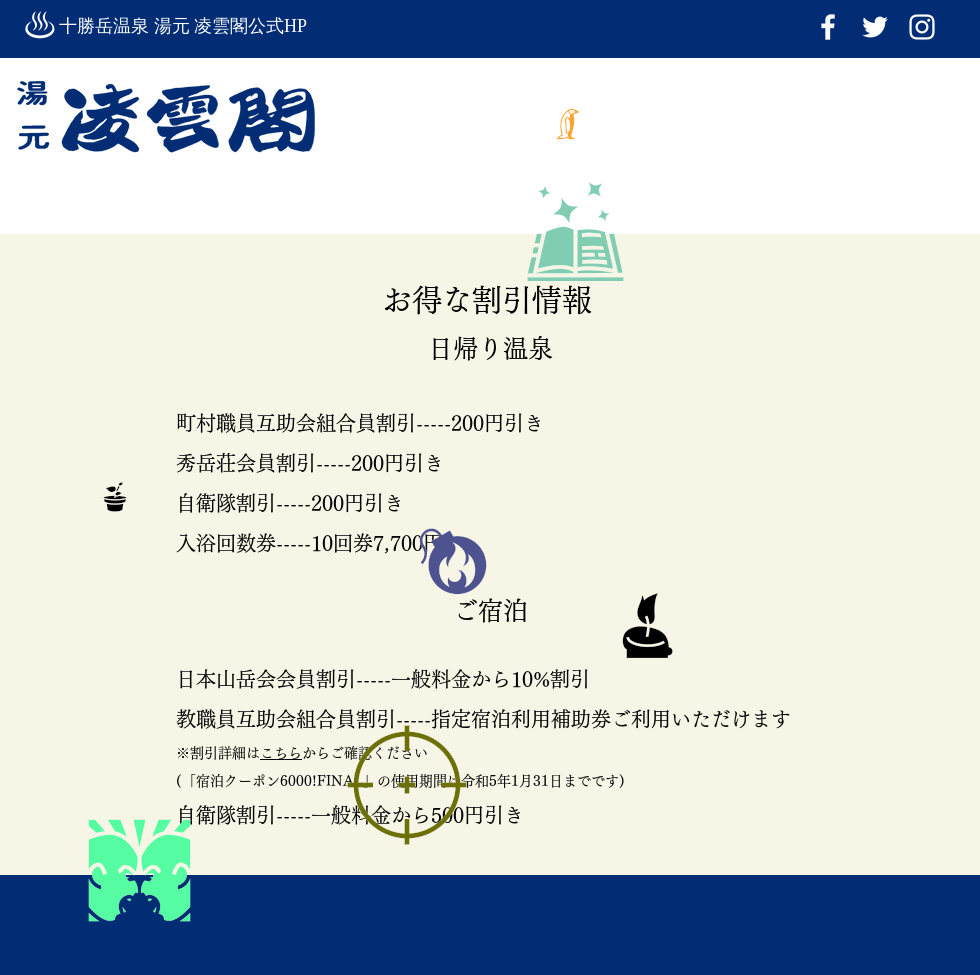 The width and height of the screenshot is (980, 975). Describe the element at coordinates (452, 560) in the screenshot. I see `use fire bomb attack or ability` at that location.